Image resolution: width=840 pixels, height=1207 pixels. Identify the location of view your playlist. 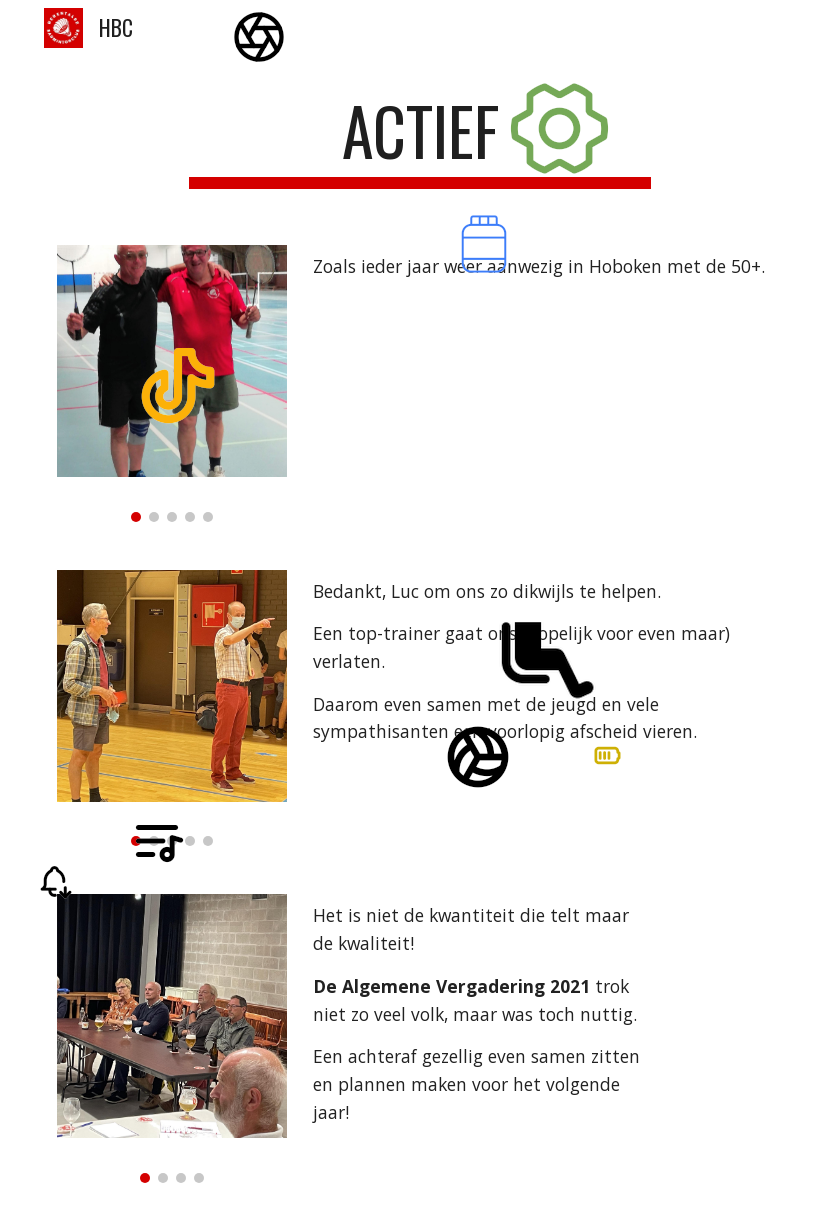
(157, 841).